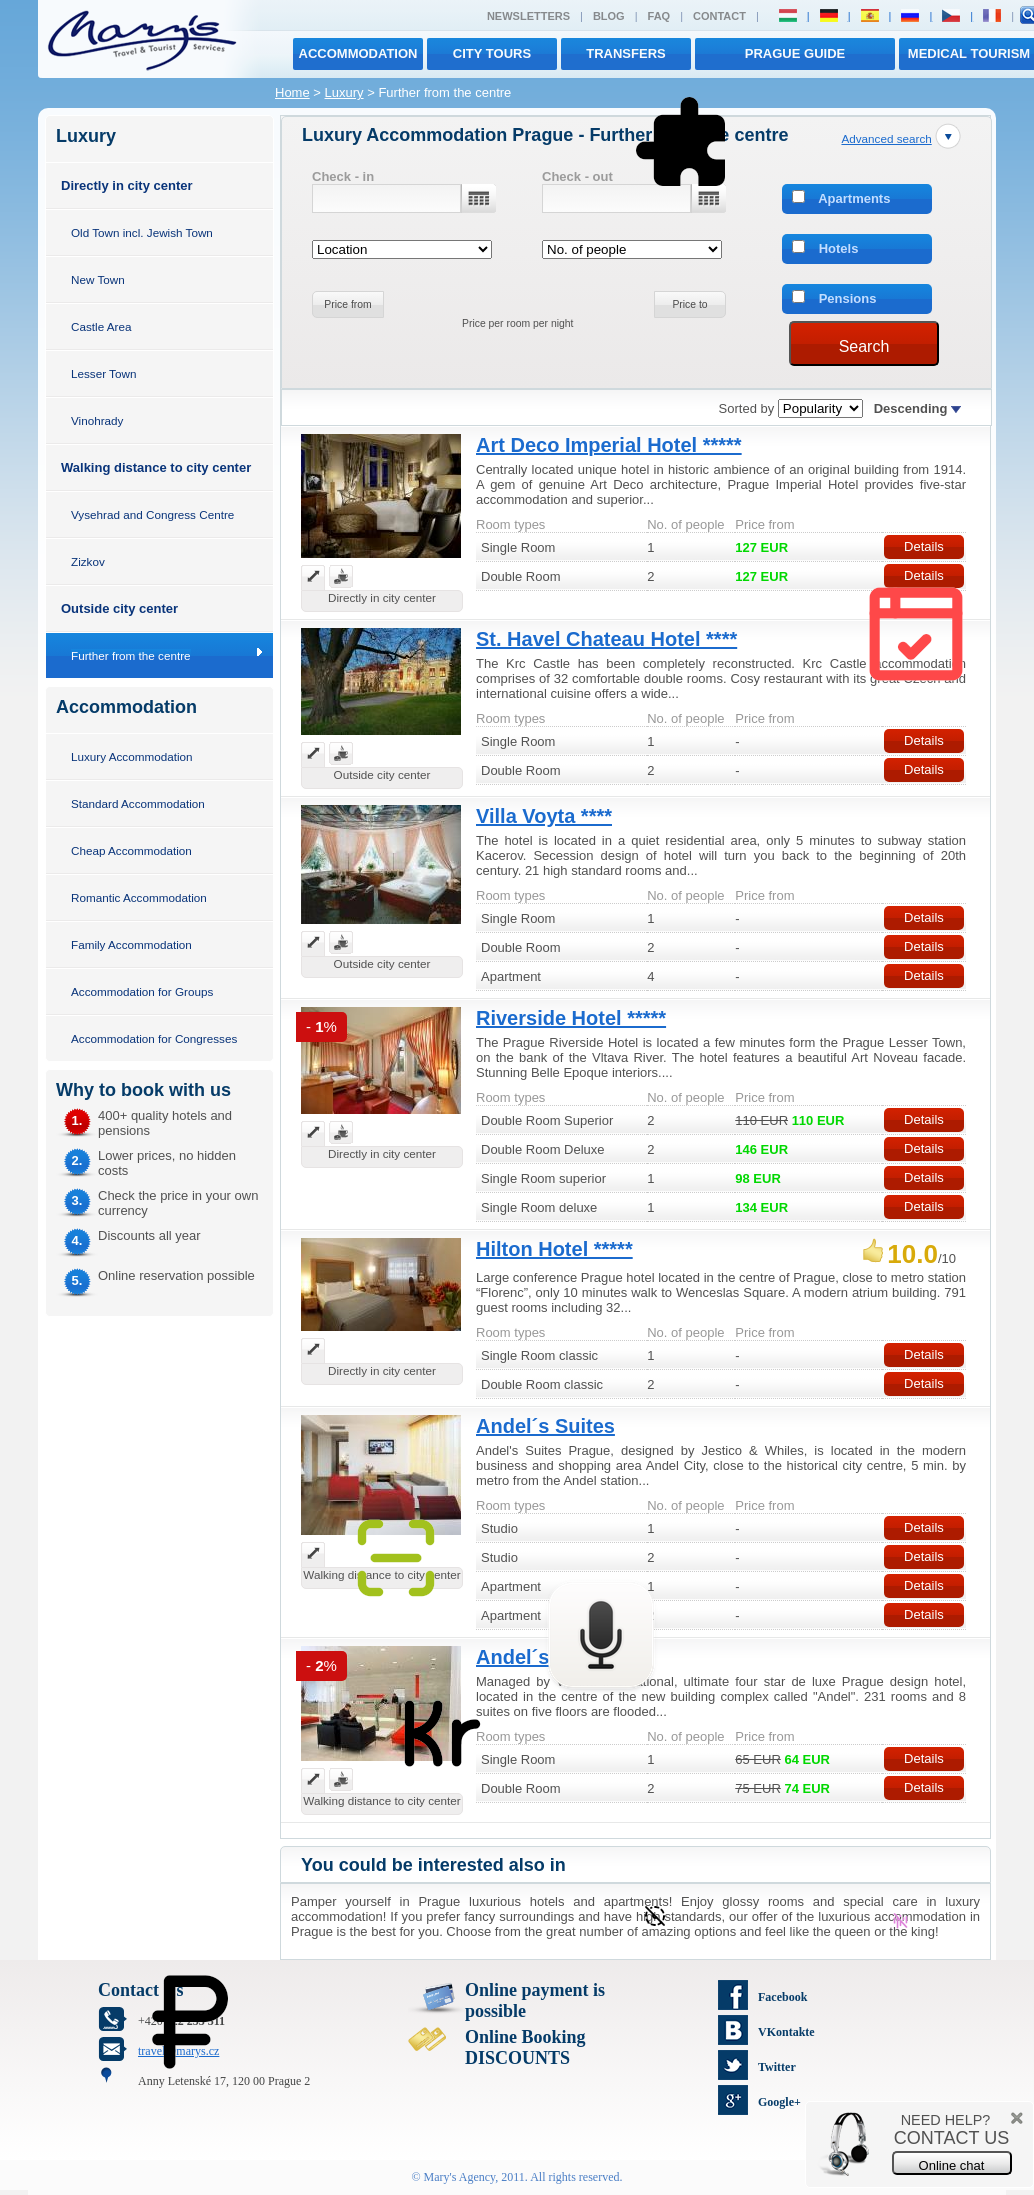 The width and height of the screenshot is (1034, 2195). What do you see at coordinates (396, 1558) in the screenshot?
I see `scan a barcode or QR code` at bounding box center [396, 1558].